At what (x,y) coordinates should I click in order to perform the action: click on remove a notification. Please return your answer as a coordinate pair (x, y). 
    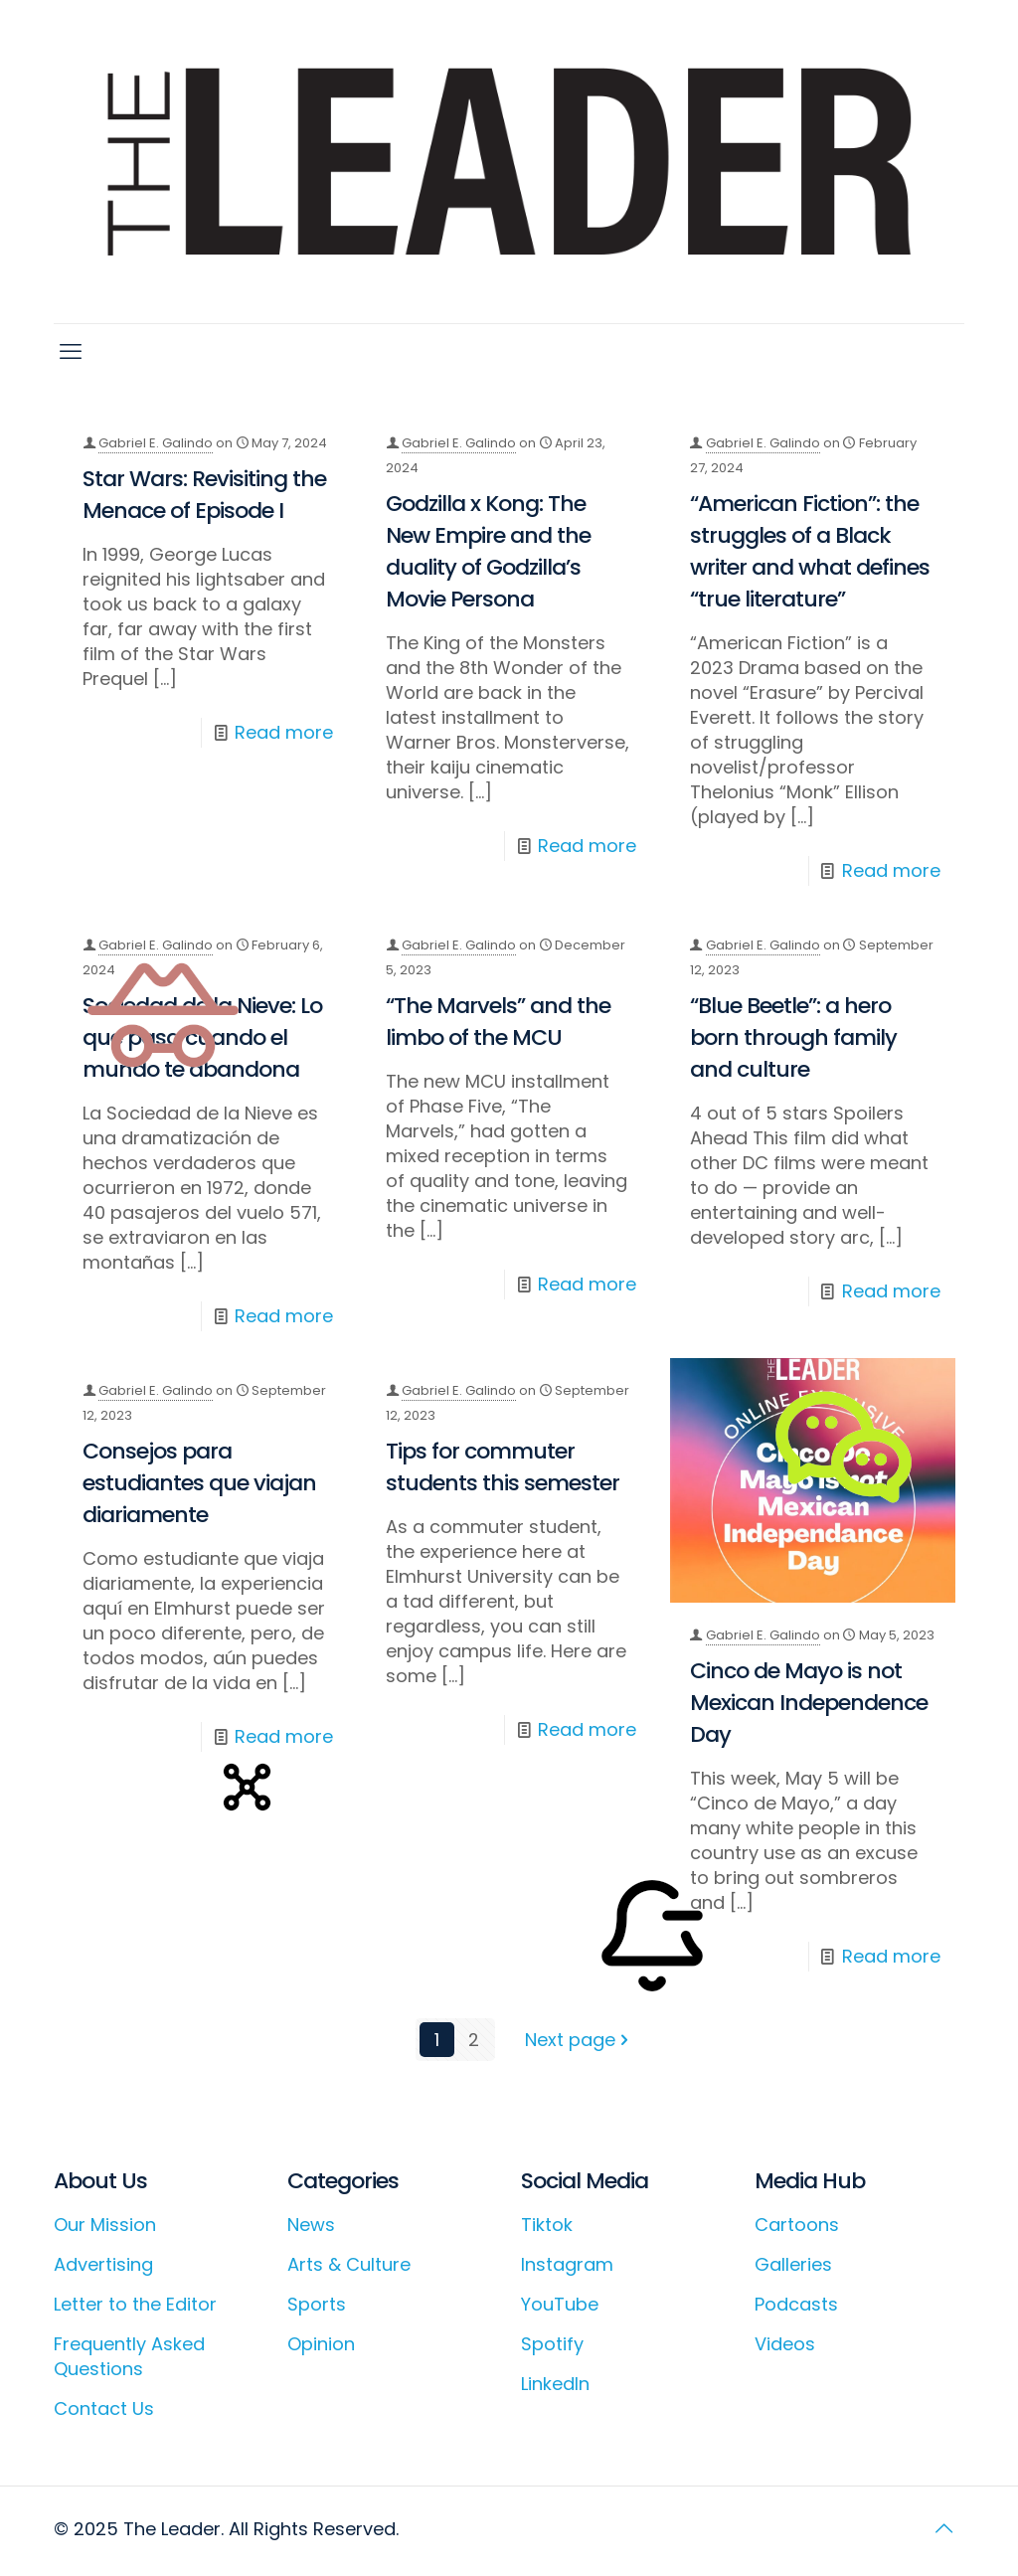
    Looking at the image, I should click on (652, 1936).